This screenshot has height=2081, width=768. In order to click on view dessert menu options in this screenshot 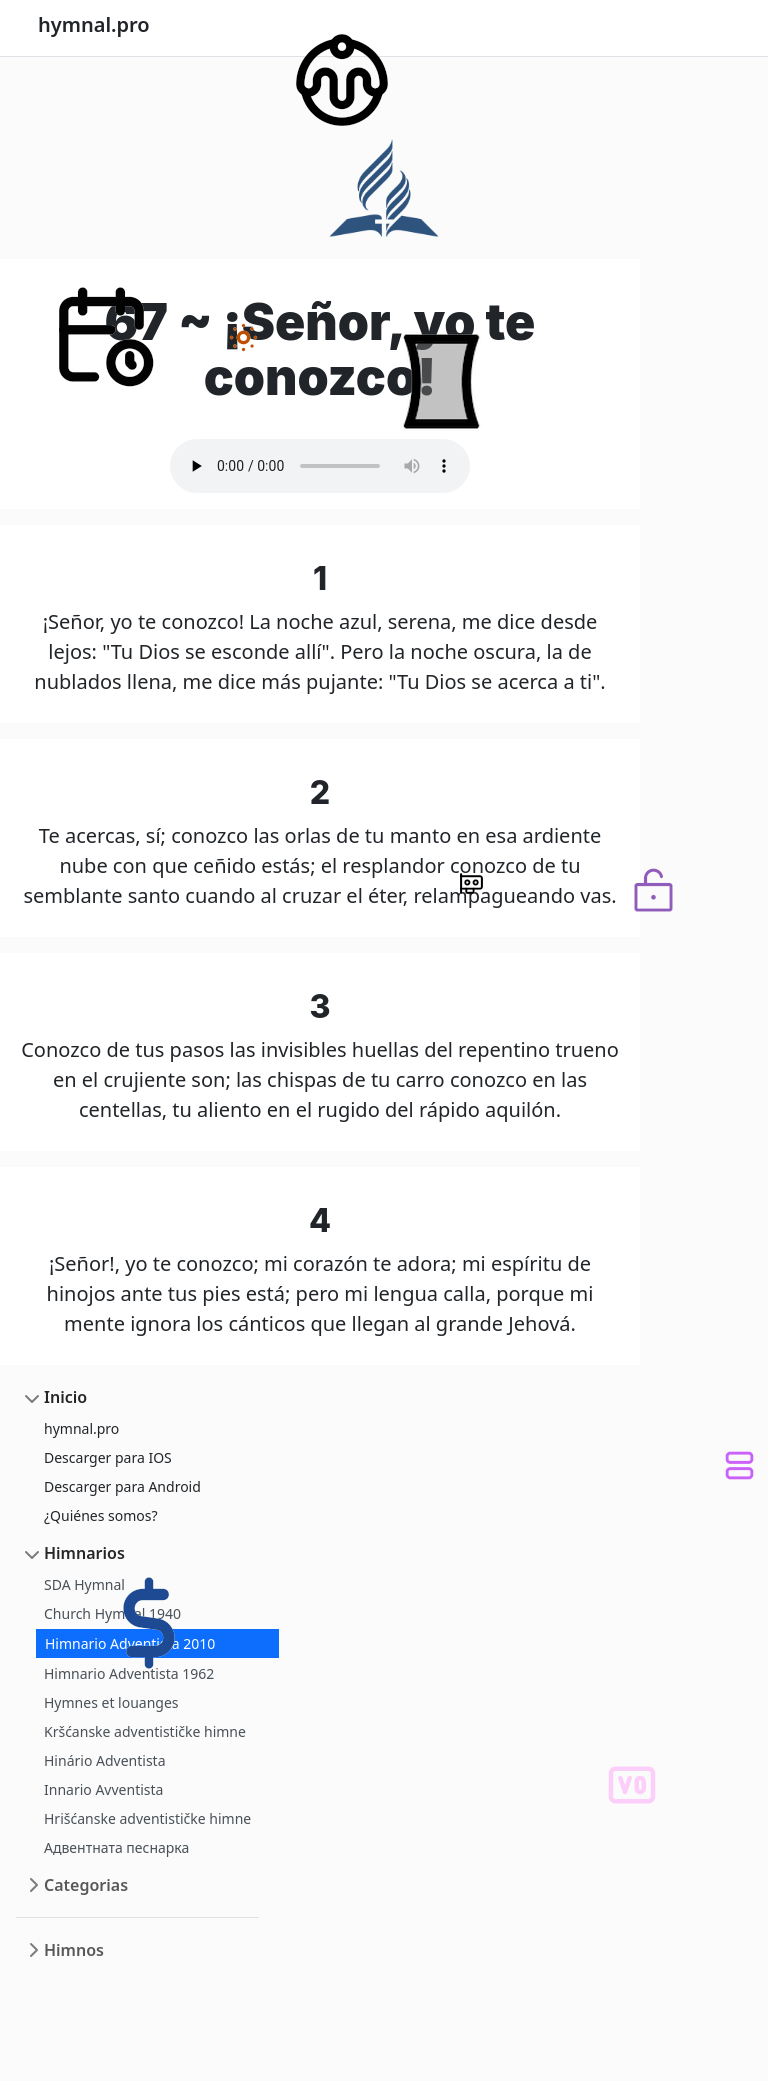, I will do `click(342, 80)`.